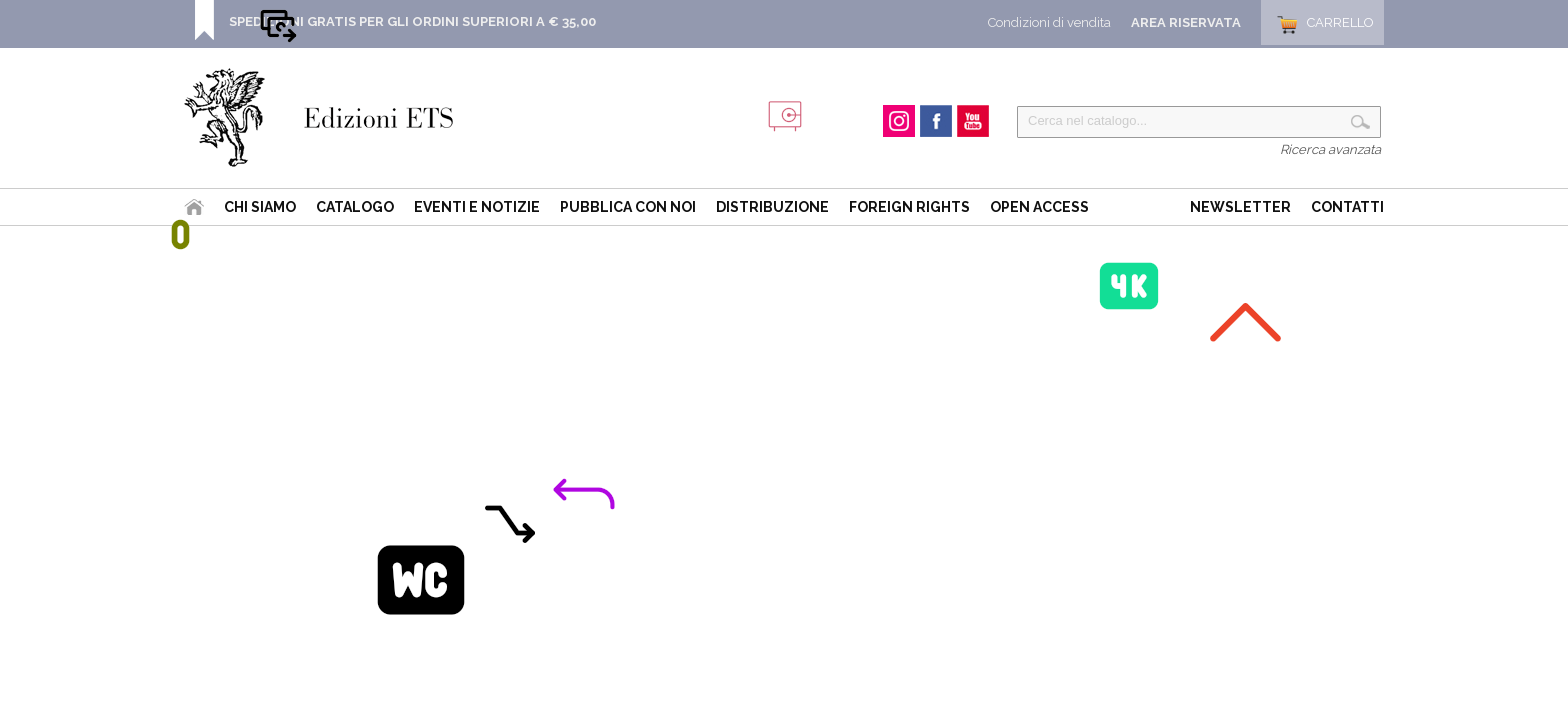  What do you see at coordinates (1129, 286) in the screenshot?
I see `indicates 4K resolution video quality` at bounding box center [1129, 286].